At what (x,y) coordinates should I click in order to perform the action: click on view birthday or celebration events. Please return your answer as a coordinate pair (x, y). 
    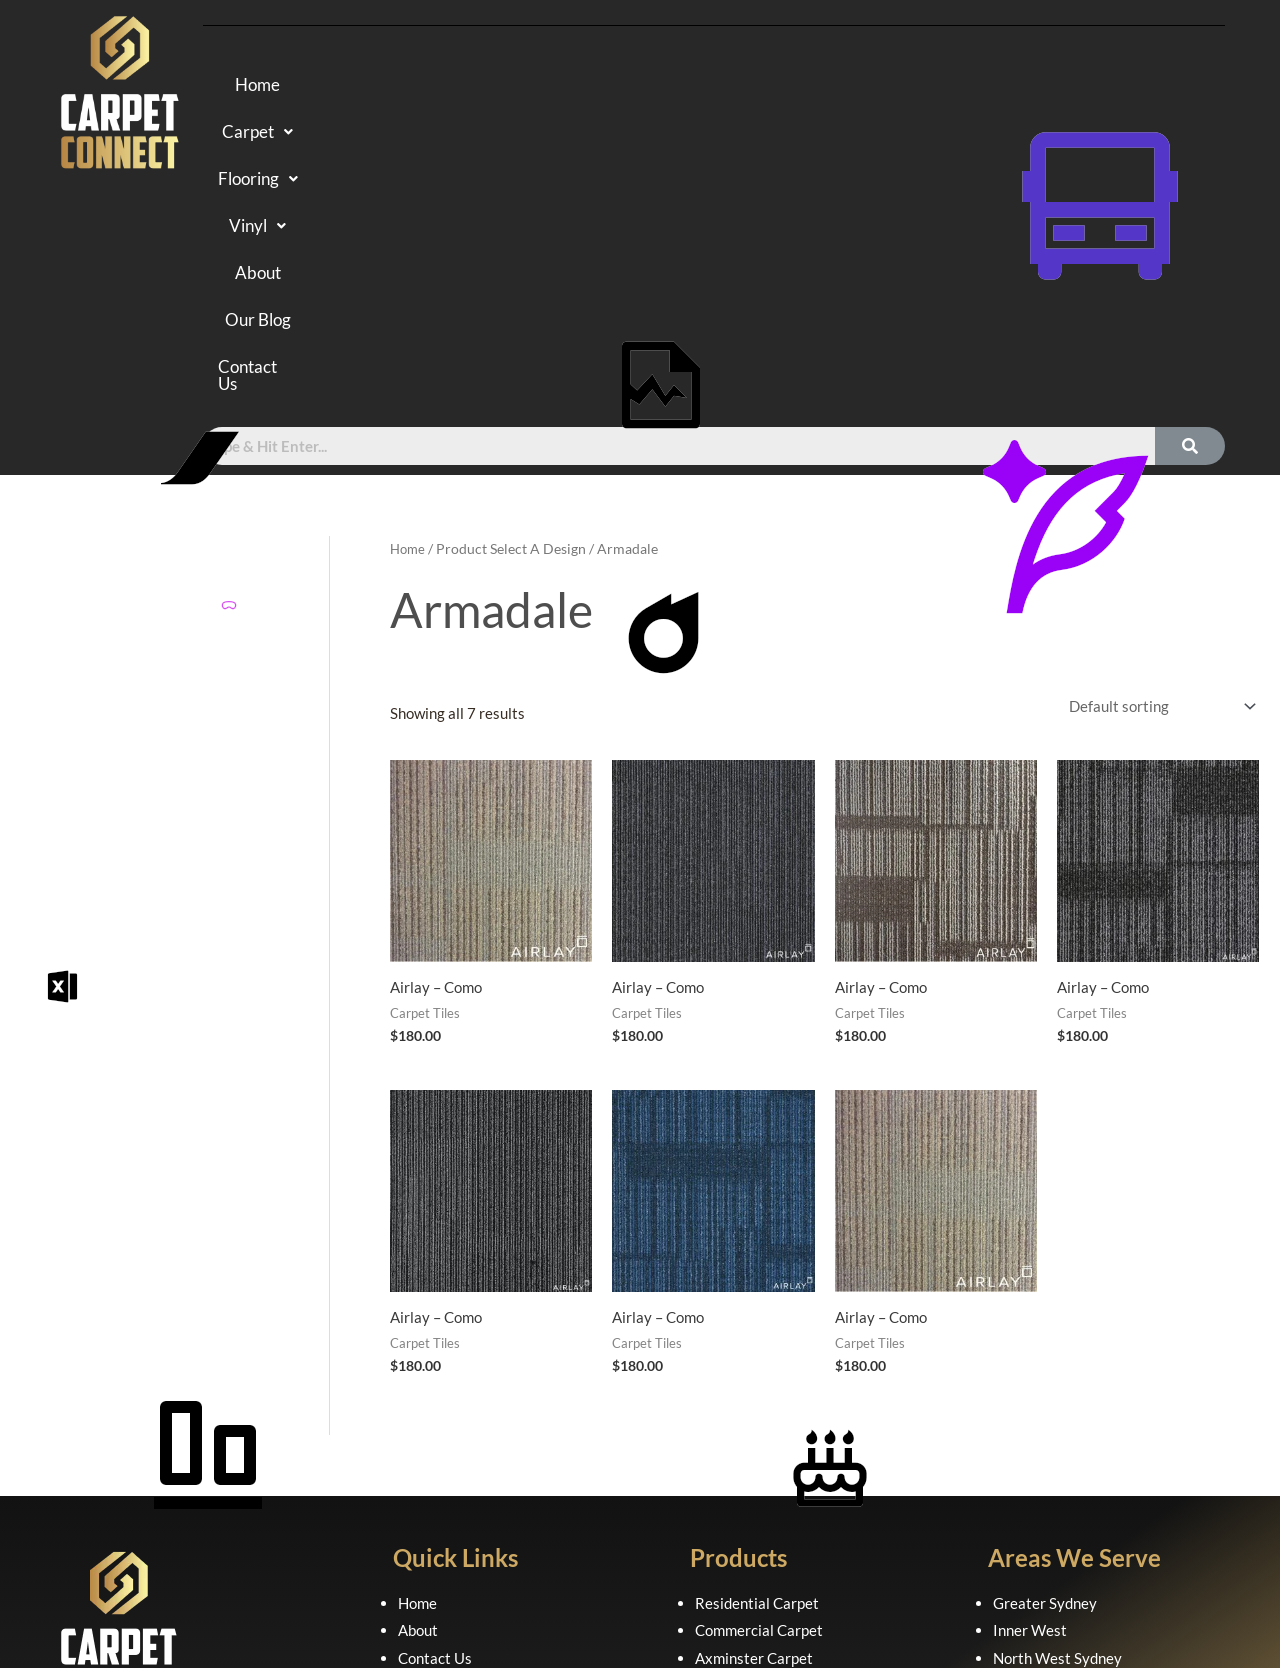
    Looking at the image, I should click on (830, 1470).